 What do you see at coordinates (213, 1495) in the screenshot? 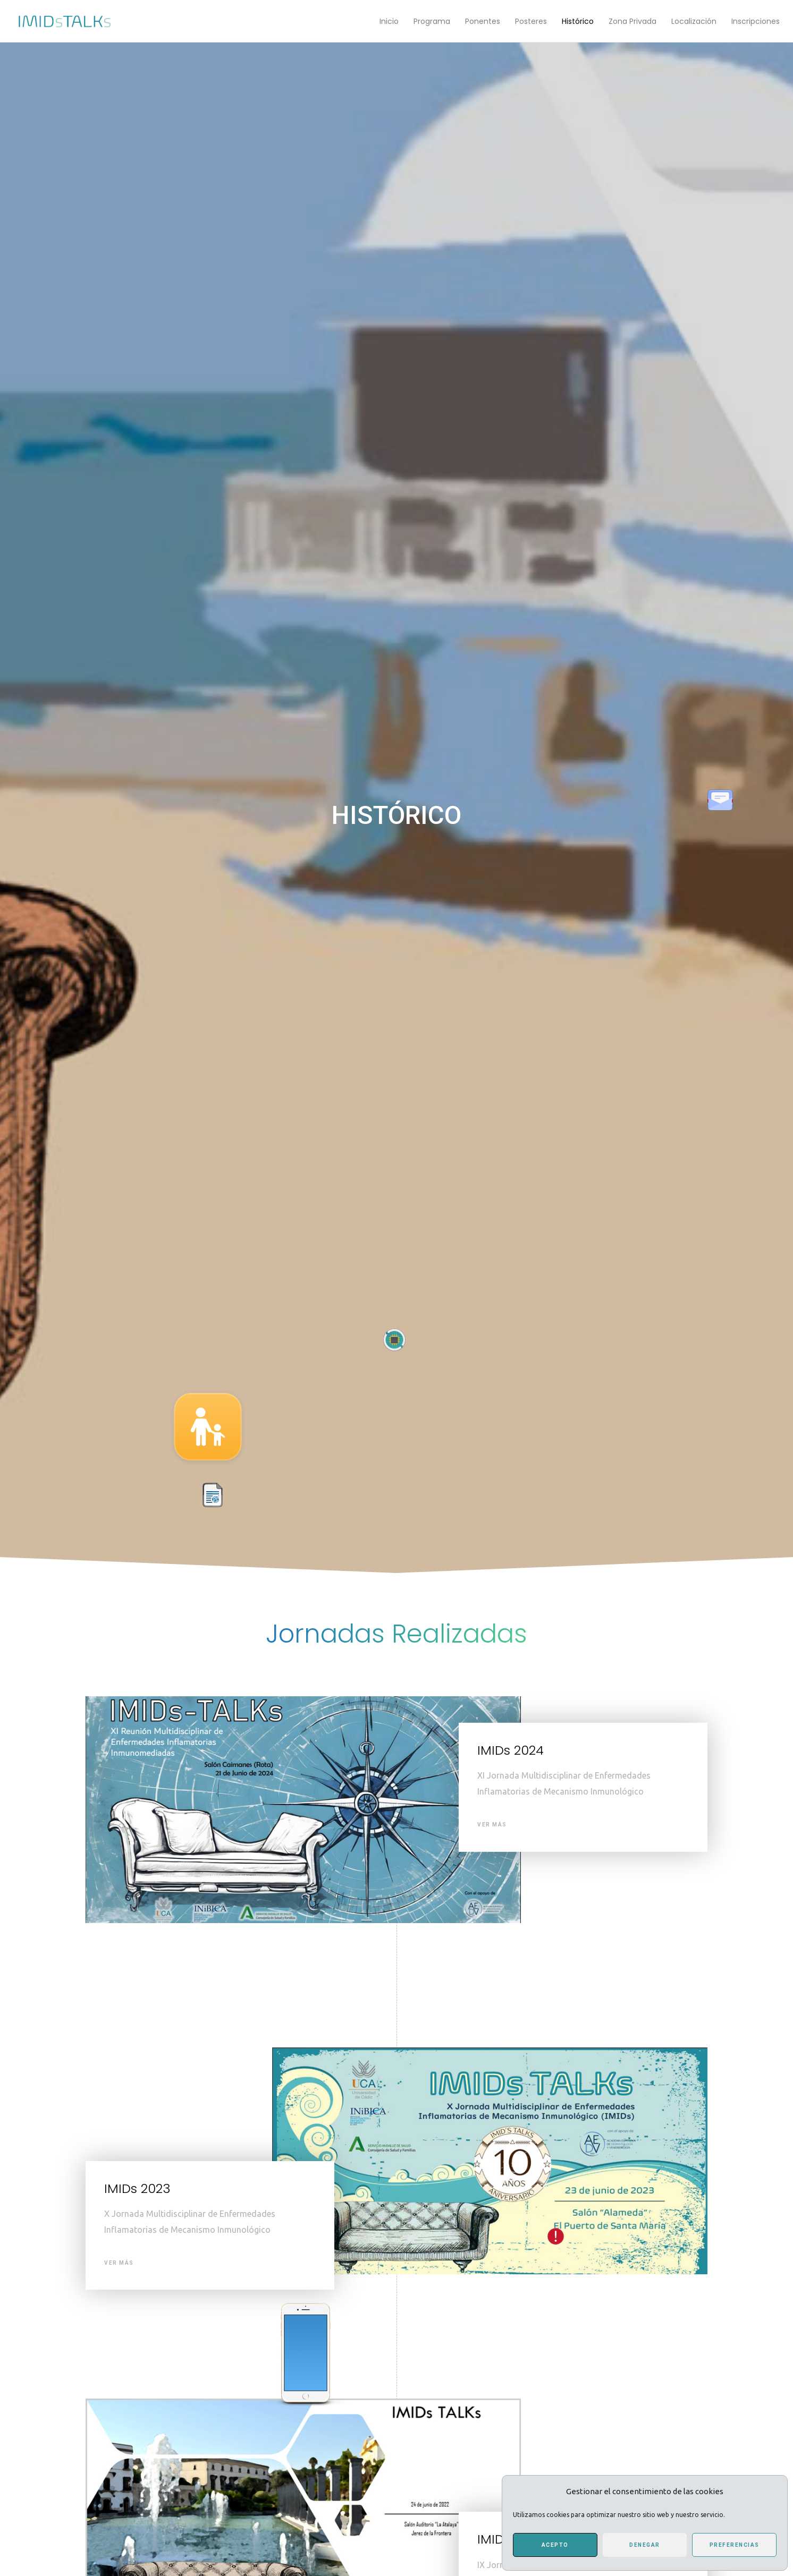
I see `libreoffice web template file type` at bounding box center [213, 1495].